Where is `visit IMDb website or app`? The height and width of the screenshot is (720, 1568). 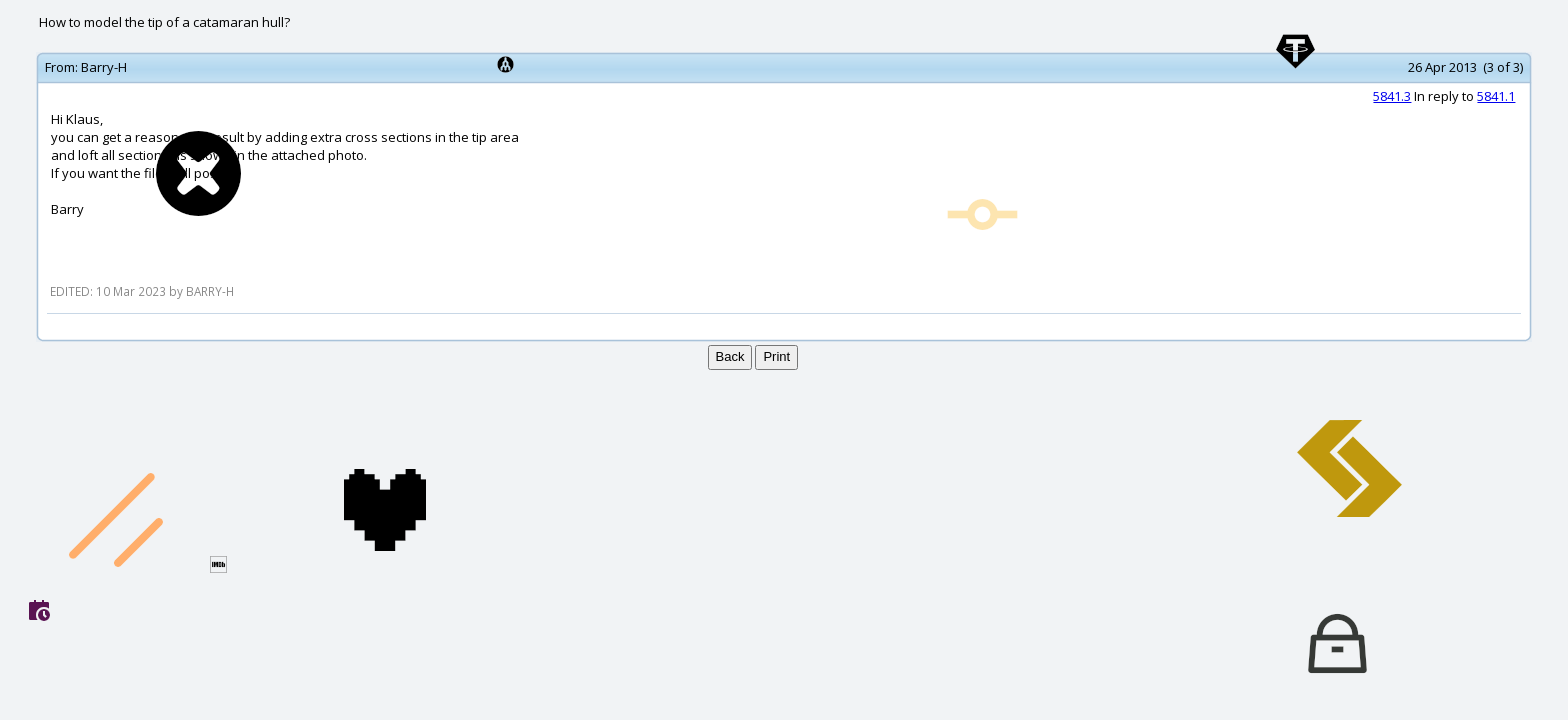
visit IMDb website or app is located at coordinates (218, 564).